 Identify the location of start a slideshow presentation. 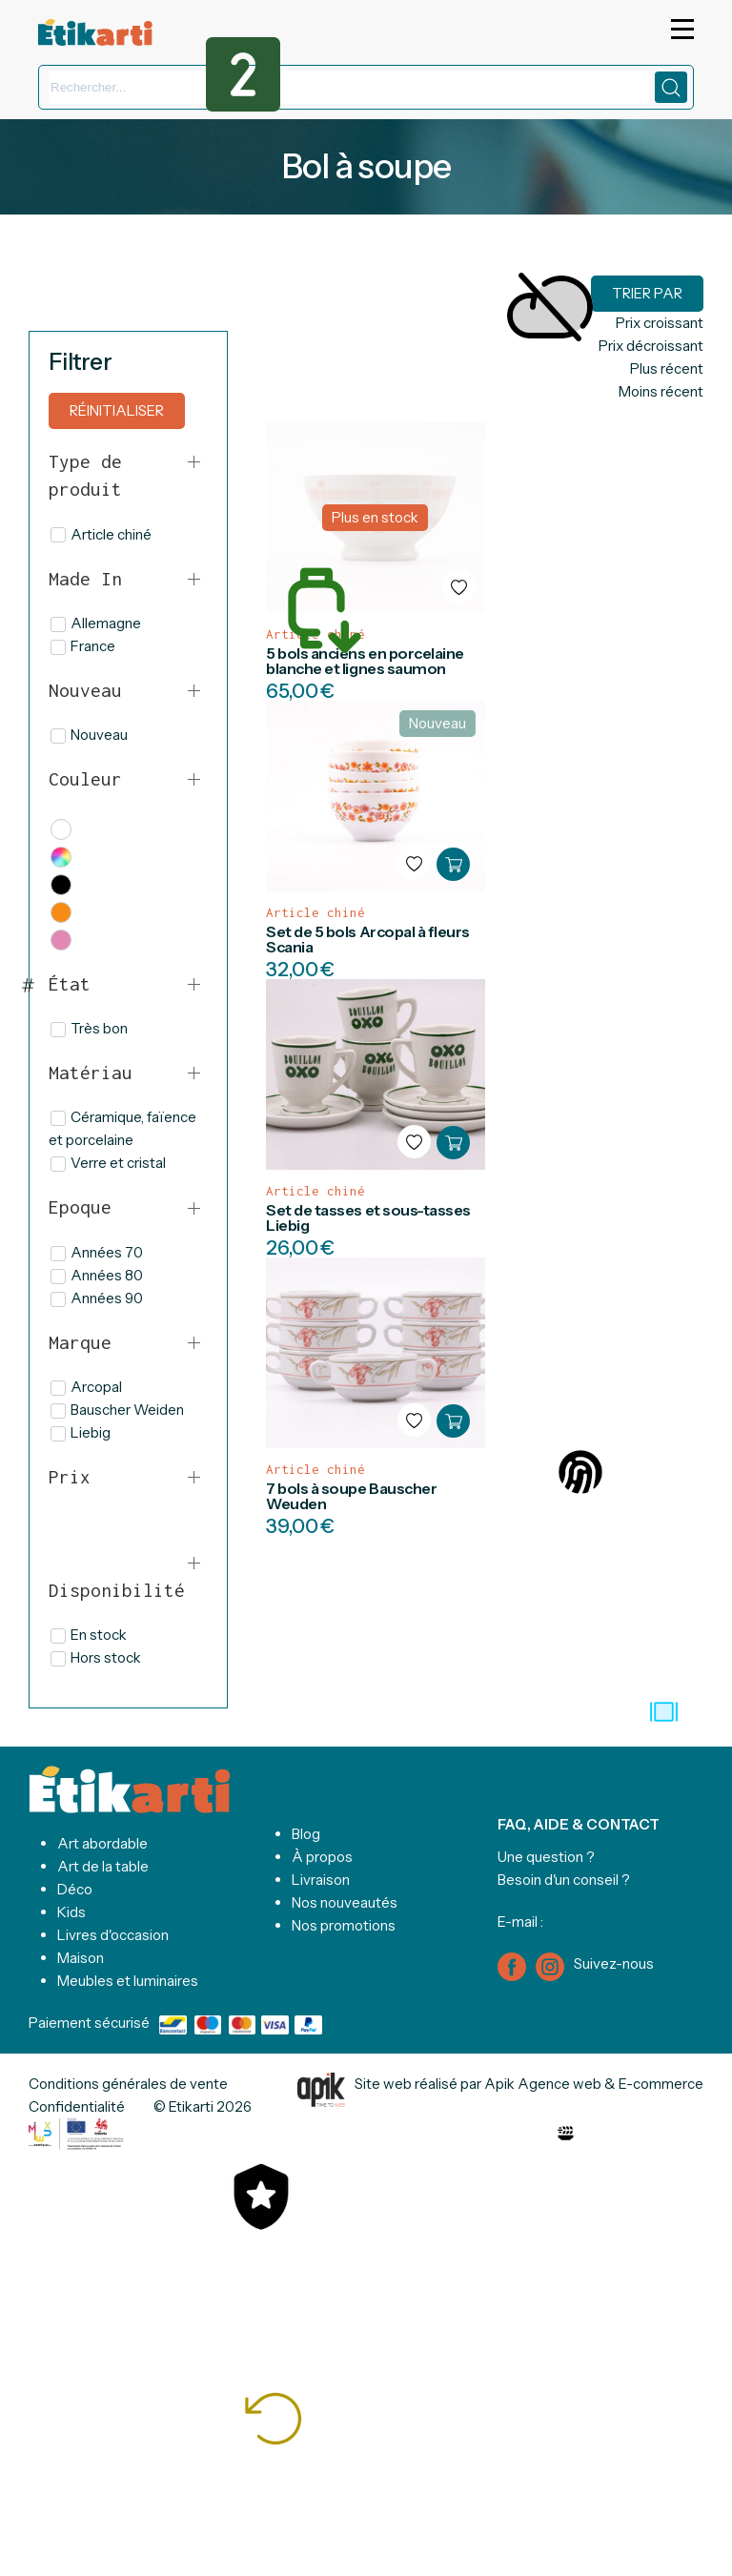
(663, 1711).